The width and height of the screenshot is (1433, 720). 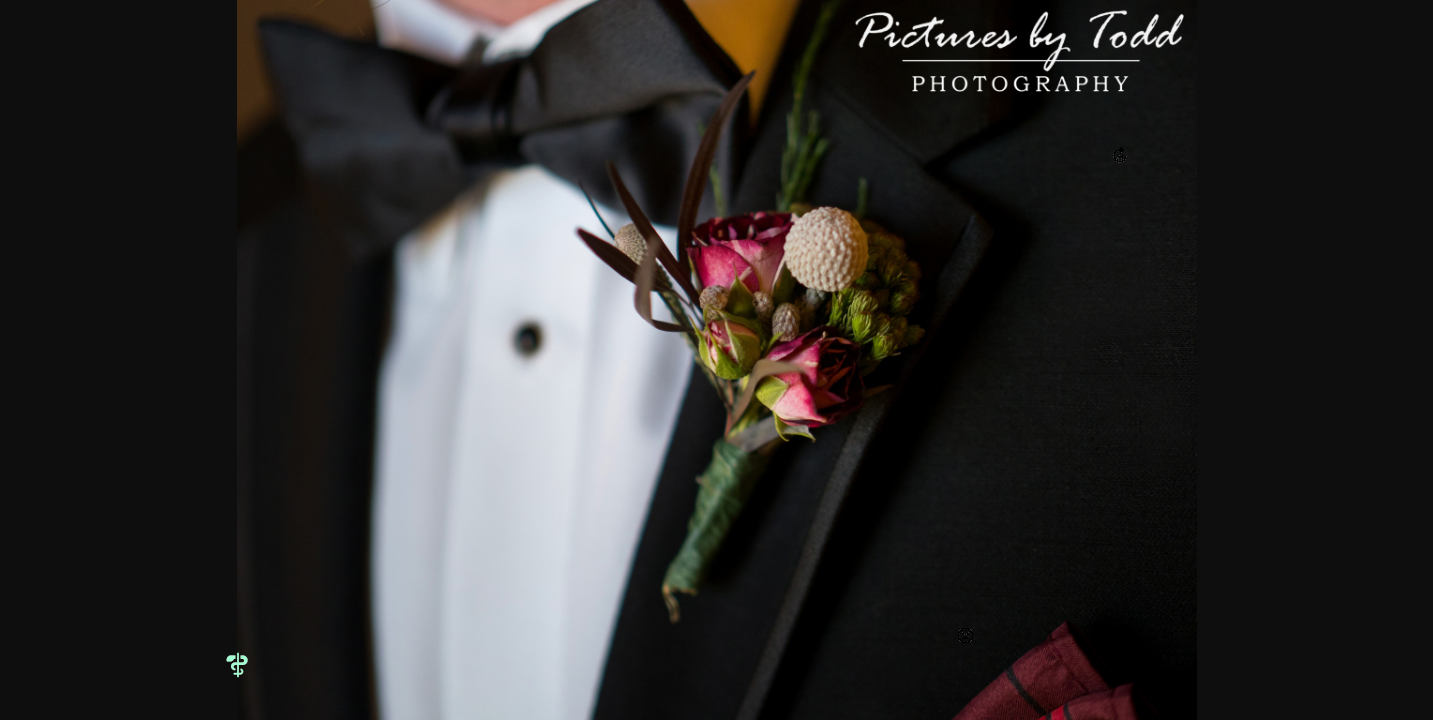 What do you see at coordinates (965, 635) in the screenshot?
I see `submit negative feedback or rating` at bounding box center [965, 635].